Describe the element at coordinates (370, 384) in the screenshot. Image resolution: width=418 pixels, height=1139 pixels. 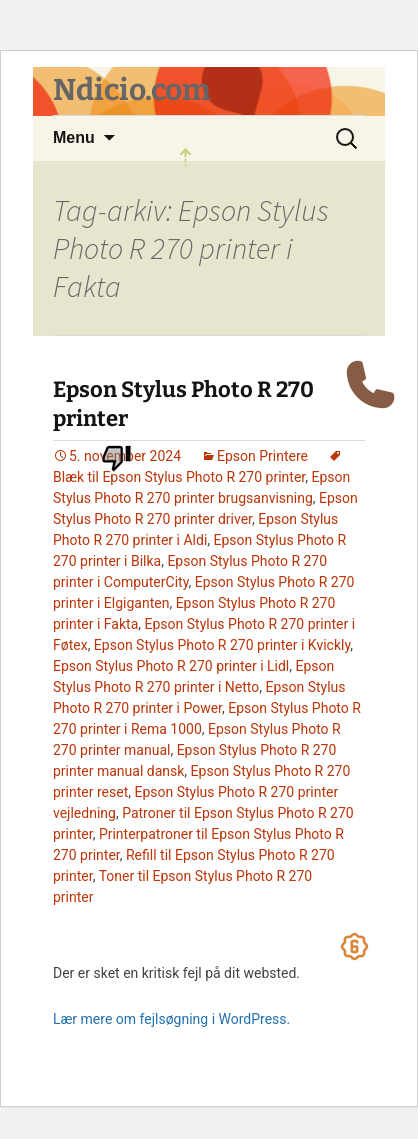
I see `make a phone call` at that location.